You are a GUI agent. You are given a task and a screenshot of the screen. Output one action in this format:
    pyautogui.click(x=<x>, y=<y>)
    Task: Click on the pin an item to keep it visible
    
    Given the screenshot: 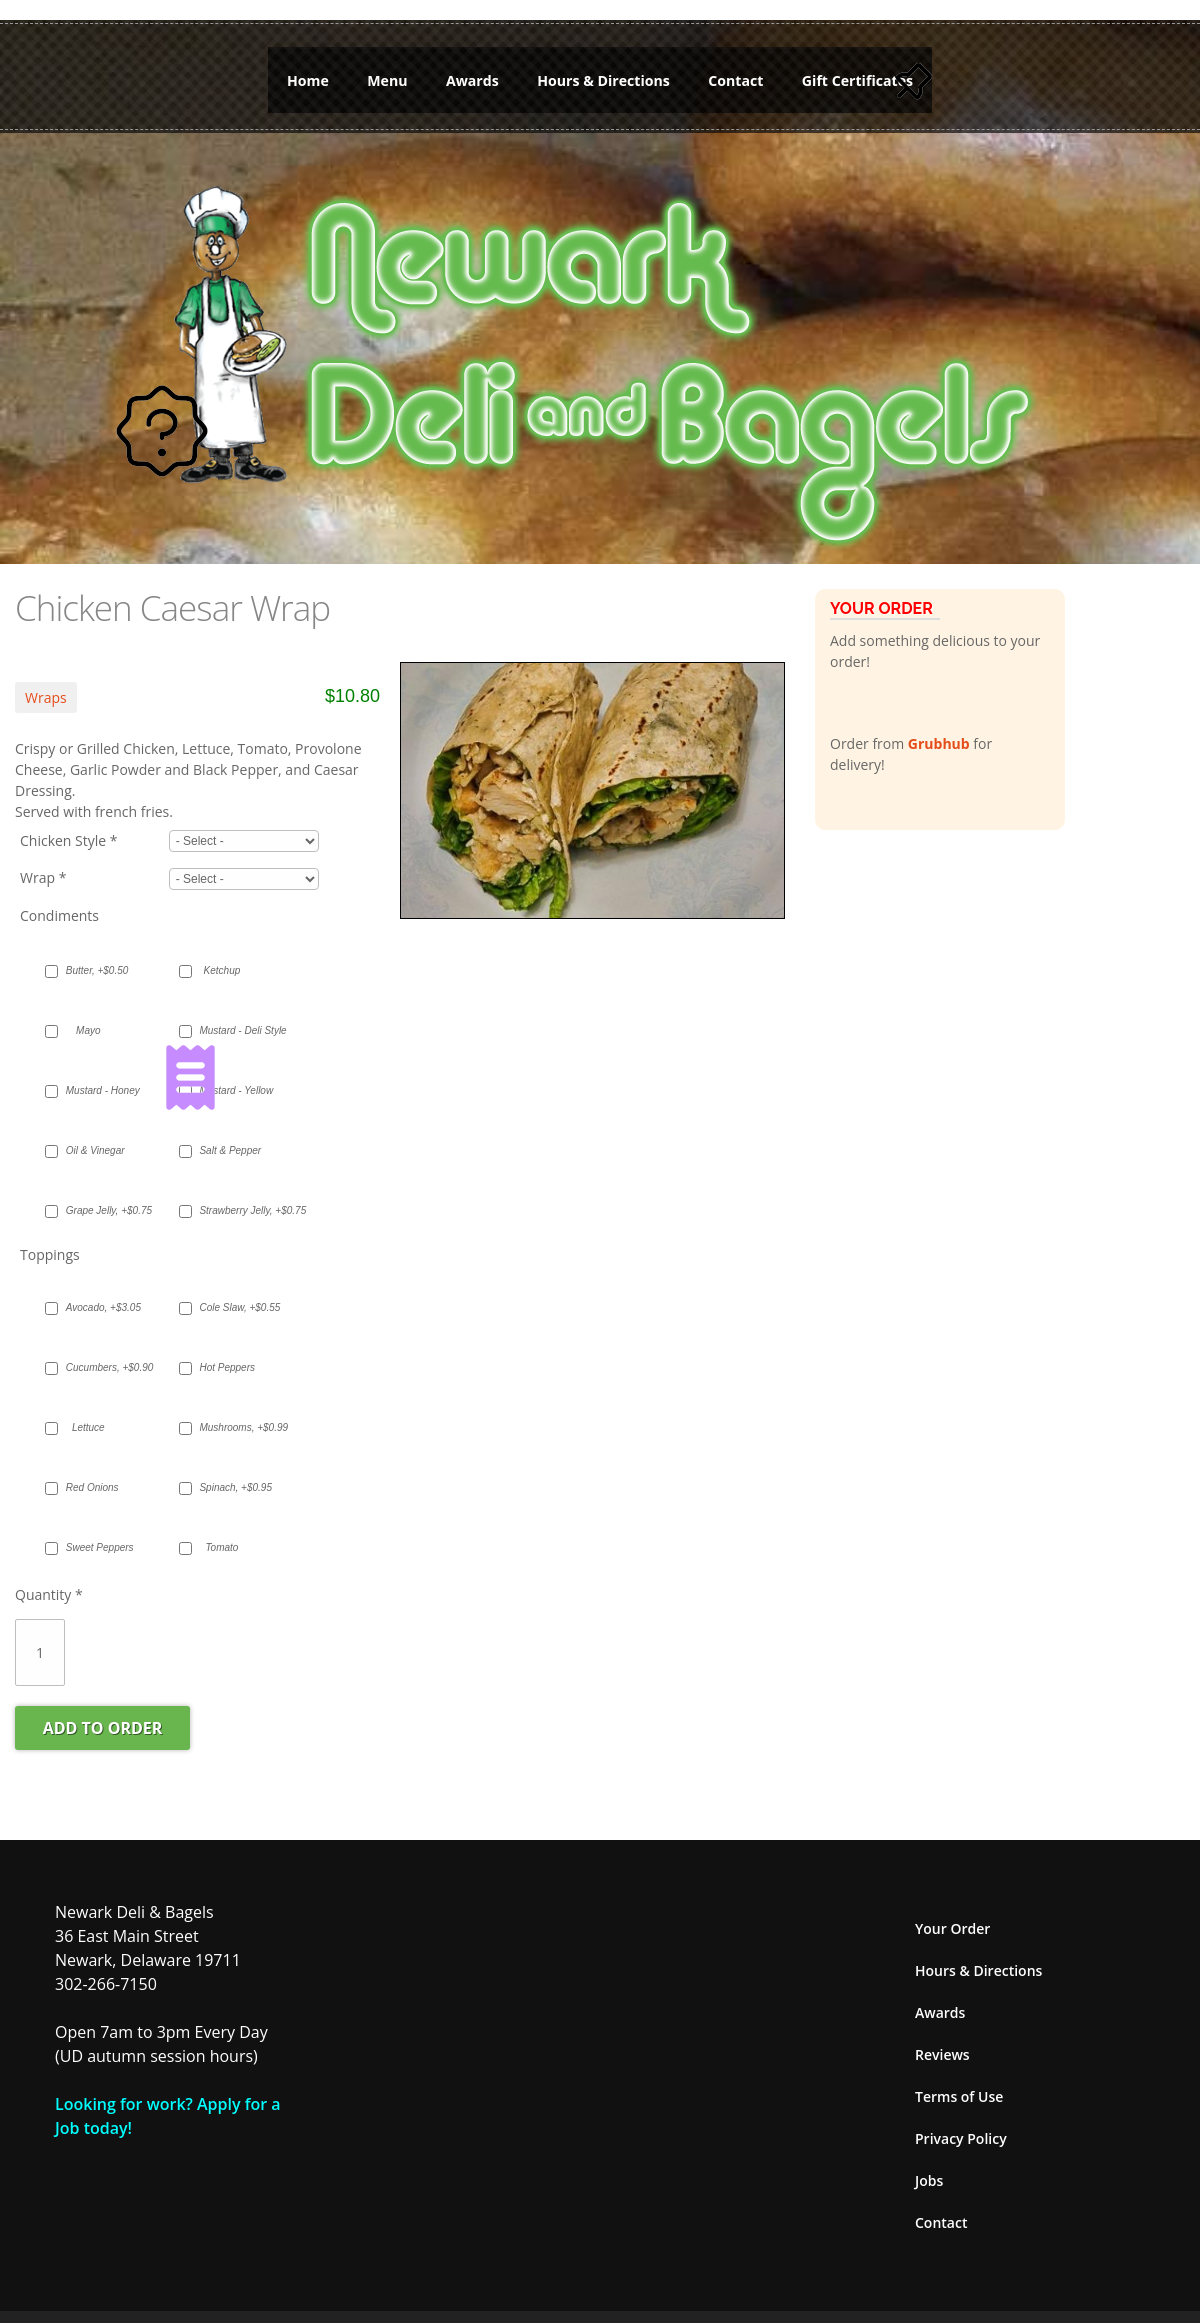 What is the action you would take?
    pyautogui.click(x=912, y=82)
    